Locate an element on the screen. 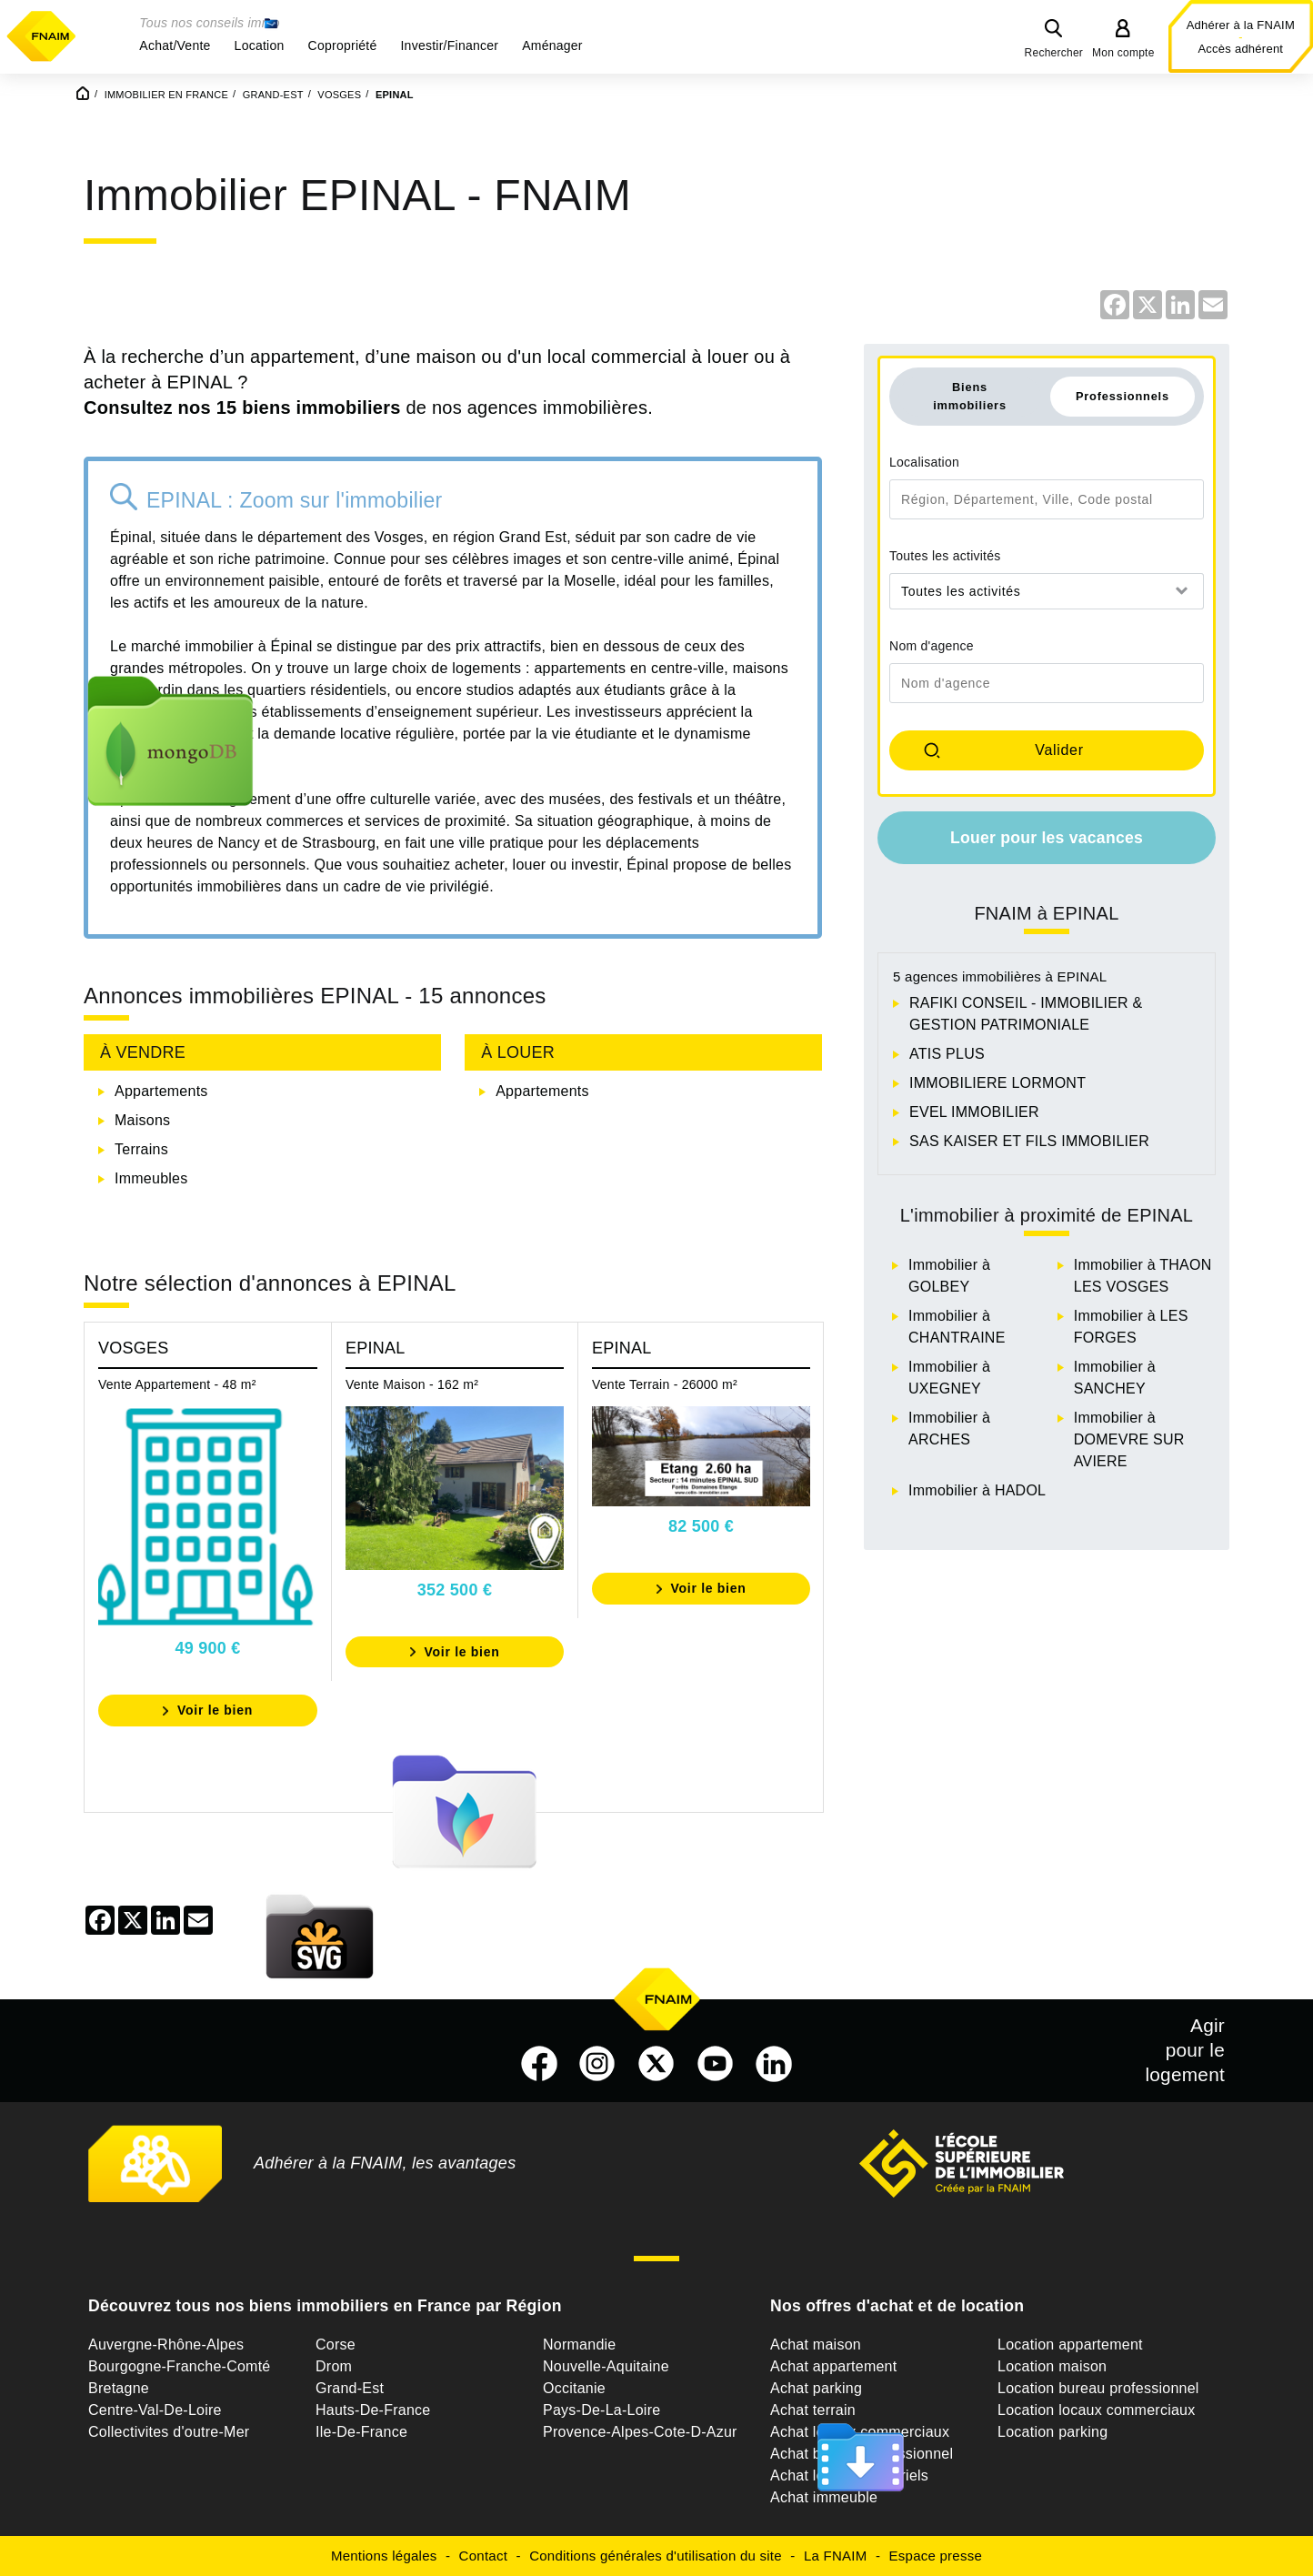 The height and width of the screenshot is (2576, 1313). open your Steam games folder is located at coordinates (271, 24).